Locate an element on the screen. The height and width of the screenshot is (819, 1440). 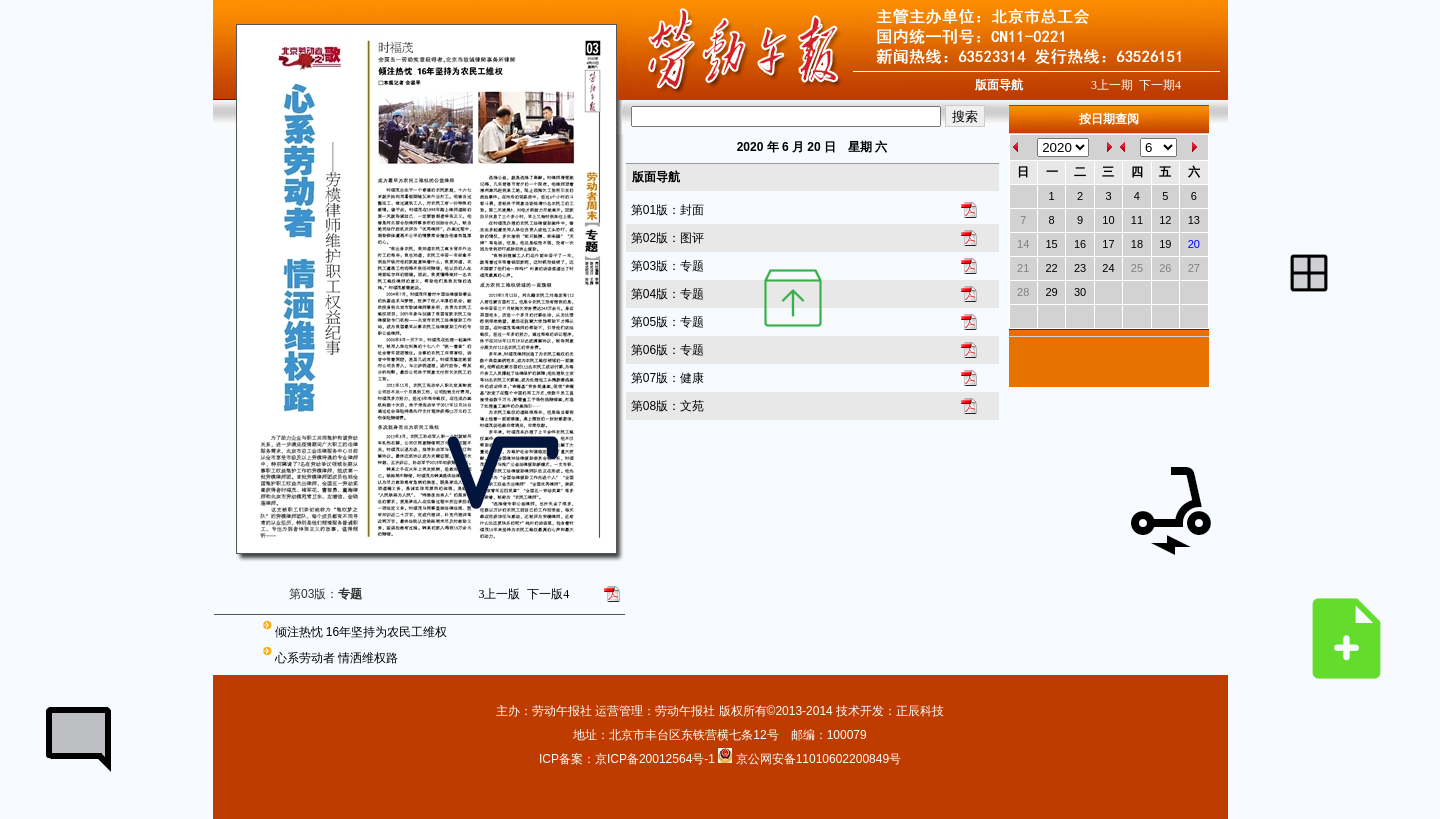
insert square root symbol is located at coordinates (499, 465).